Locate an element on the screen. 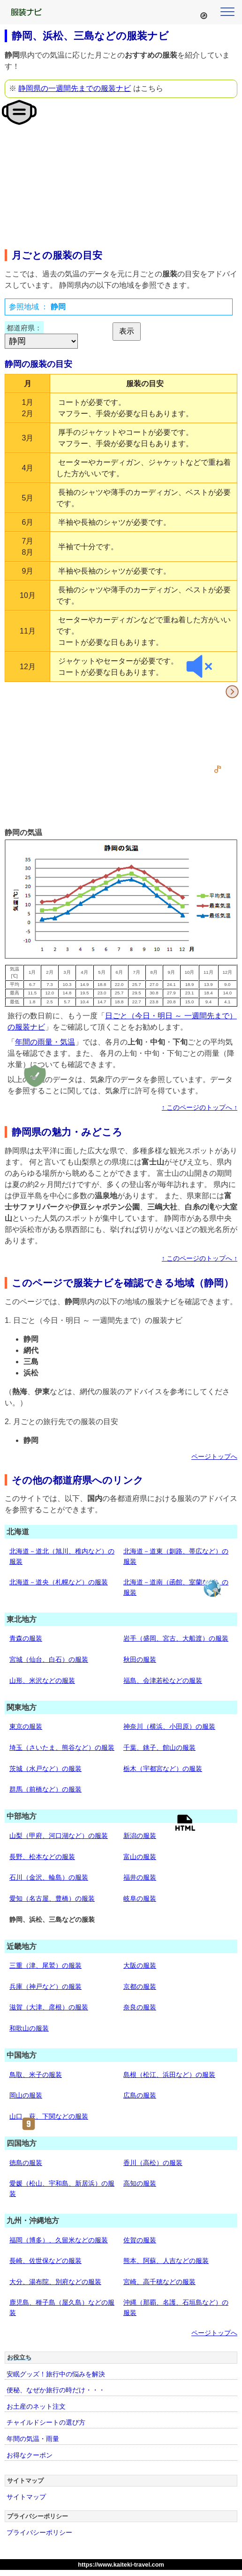 The width and height of the screenshot is (242, 2576). go to next item or screen is located at coordinates (232, 692).